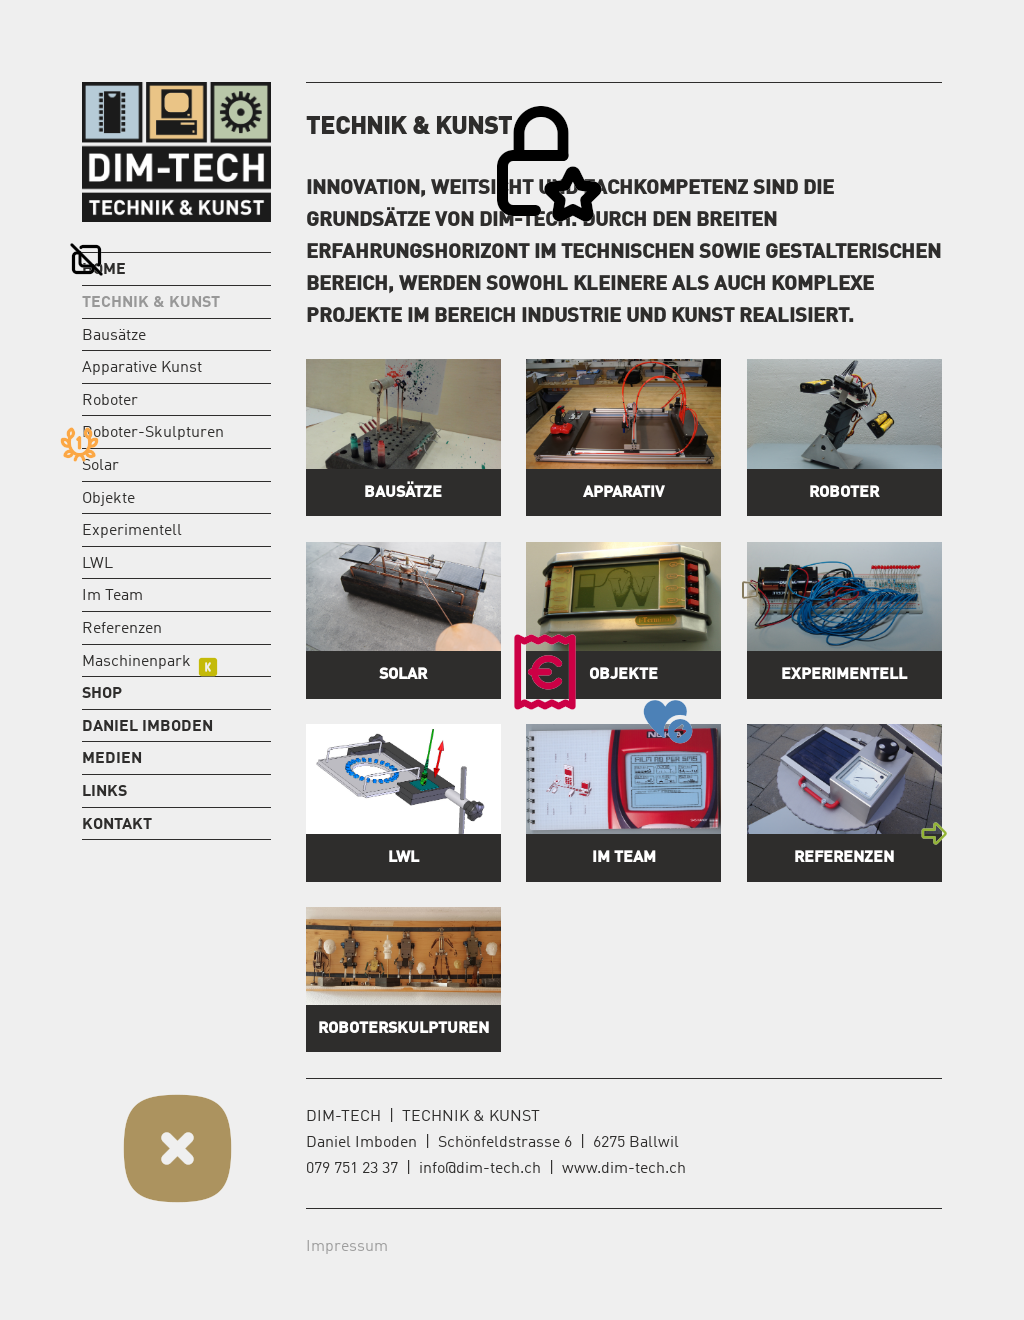 The width and height of the screenshot is (1024, 1320). I want to click on adjust perspective or 3D view settings, so click(750, 590).